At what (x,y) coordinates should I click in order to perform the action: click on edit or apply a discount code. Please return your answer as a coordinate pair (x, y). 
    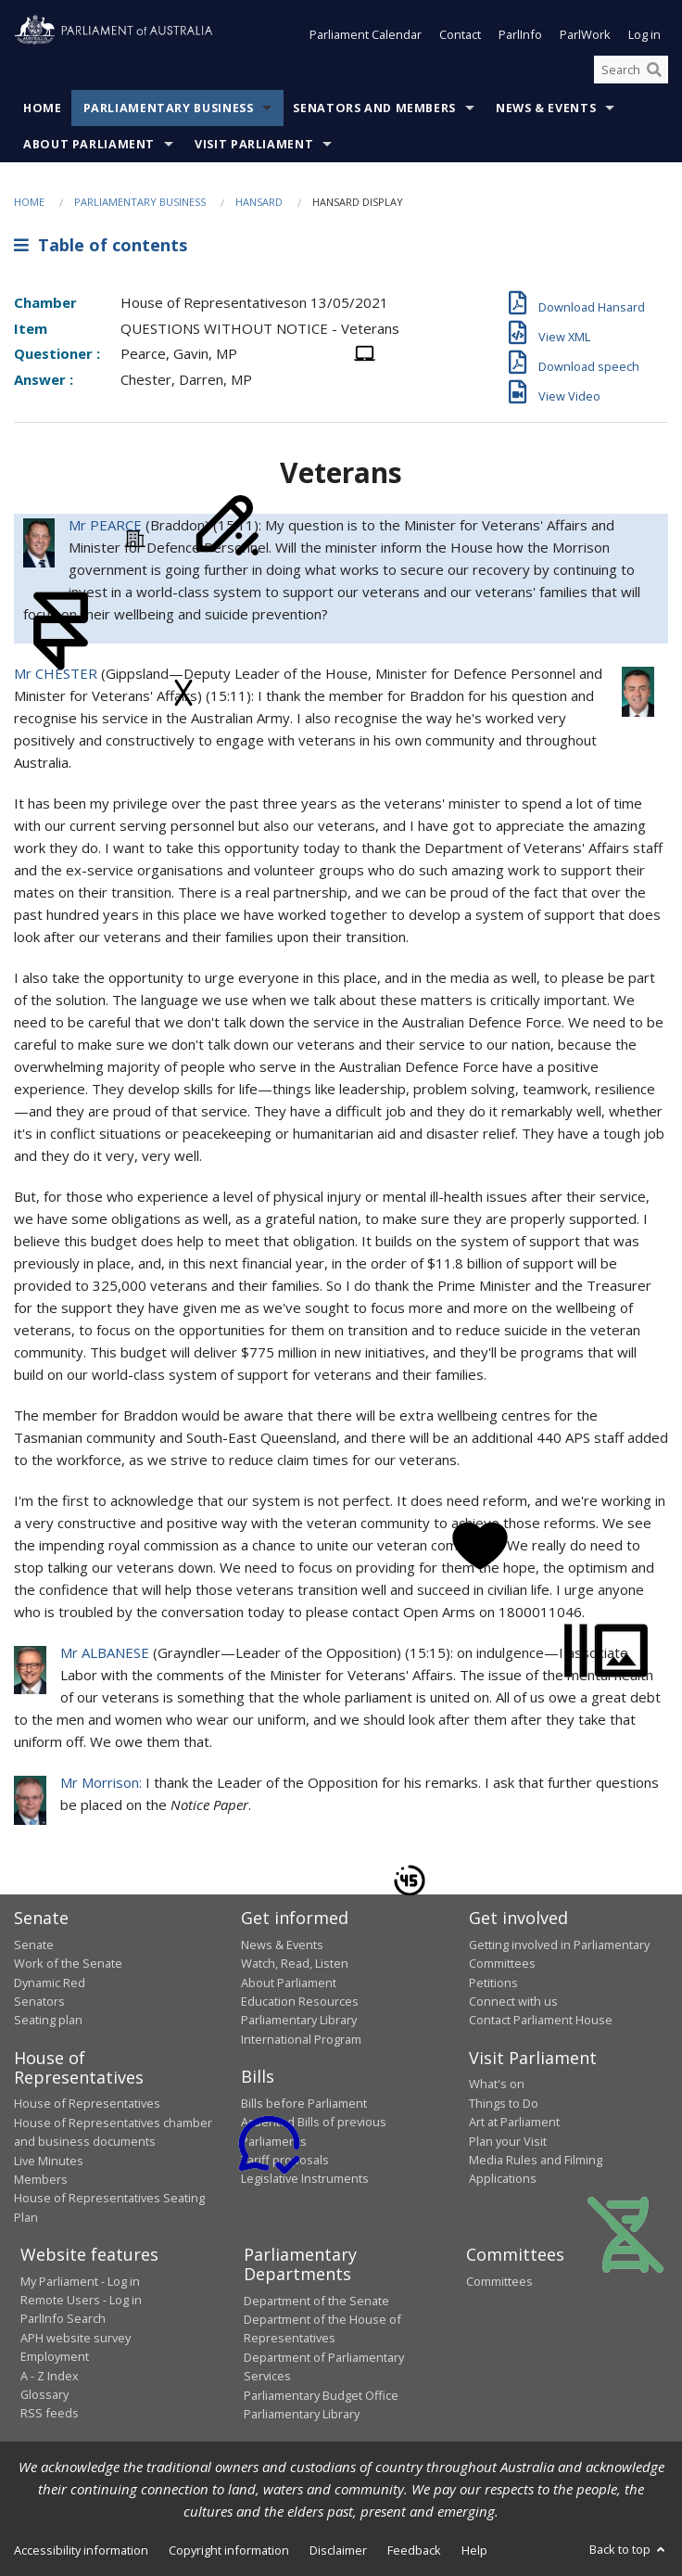
    Looking at the image, I should click on (225, 522).